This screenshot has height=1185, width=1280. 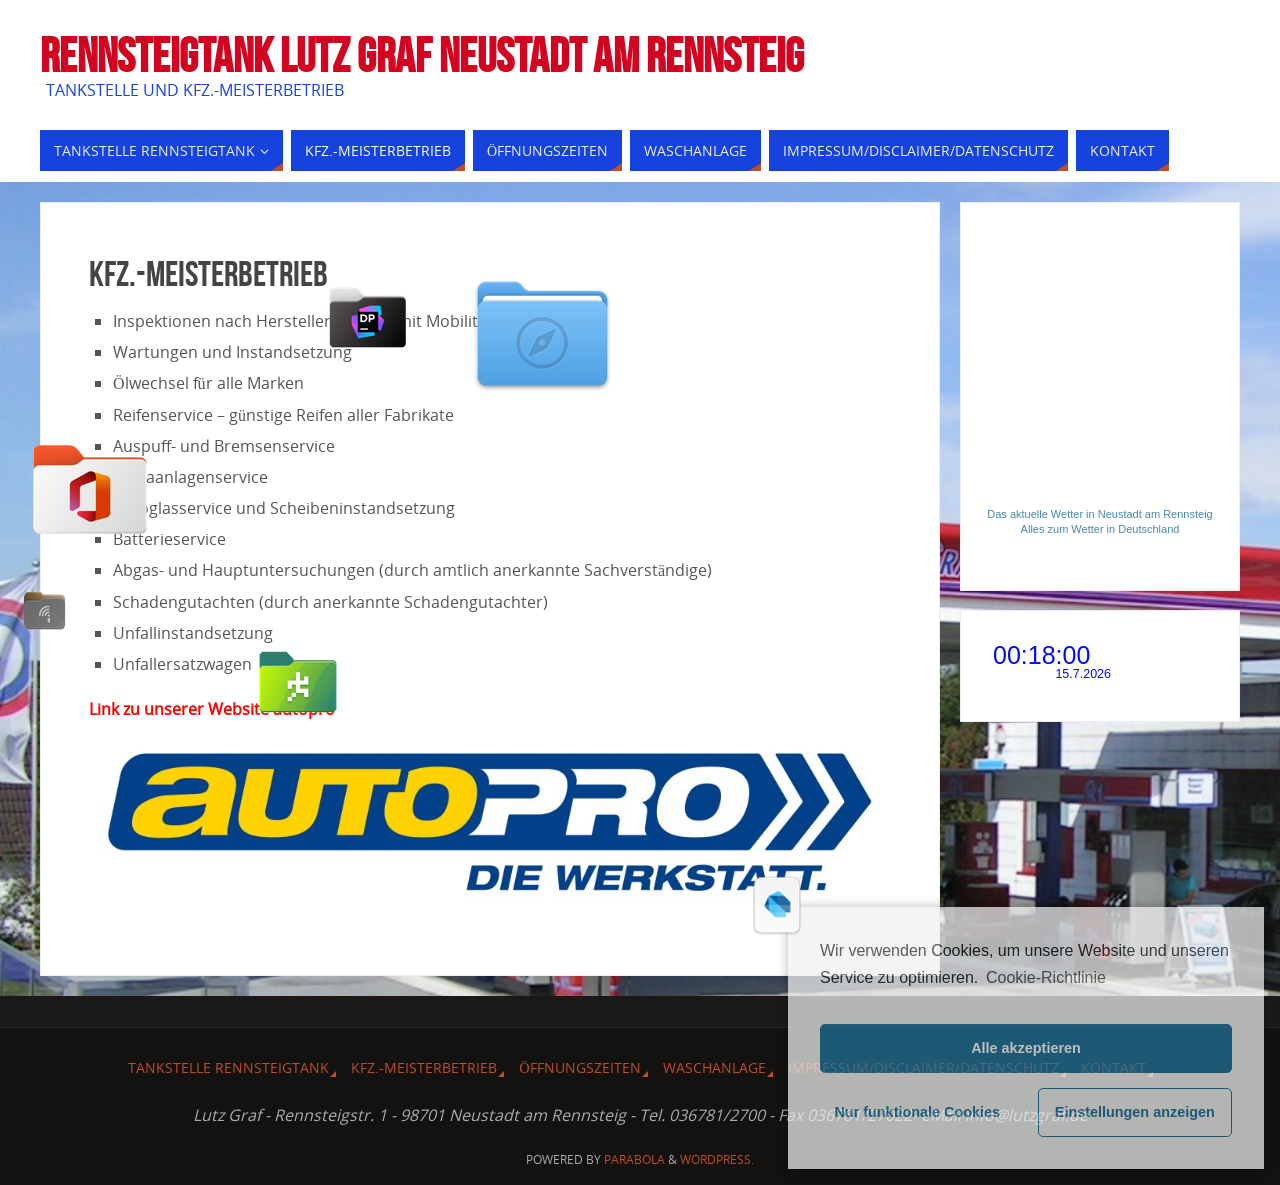 What do you see at coordinates (44, 610) in the screenshot?
I see `open your insync cloud sync folder` at bounding box center [44, 610].